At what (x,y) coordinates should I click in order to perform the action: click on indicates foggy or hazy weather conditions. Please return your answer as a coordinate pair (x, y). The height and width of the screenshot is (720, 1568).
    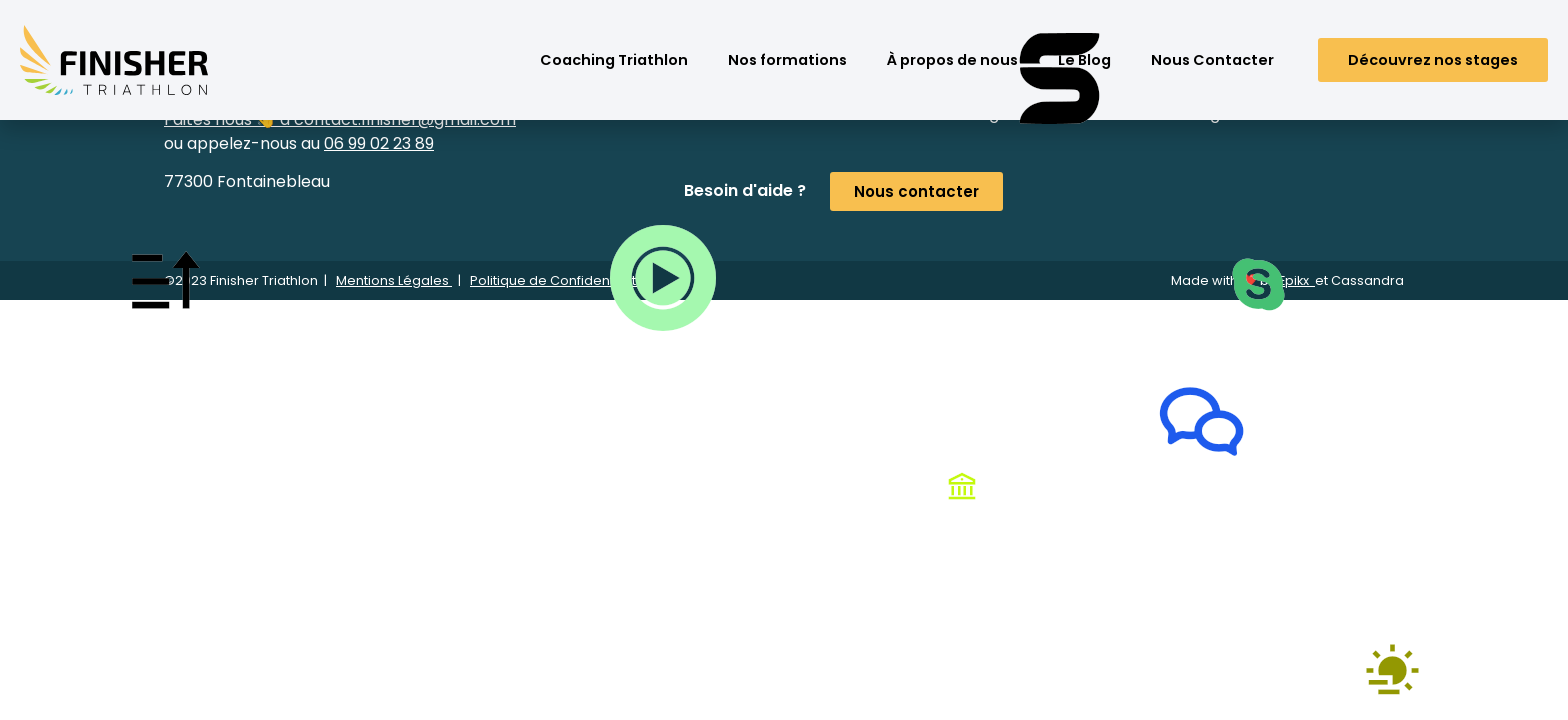
    Looking at the image, I should click on (1392, 670).